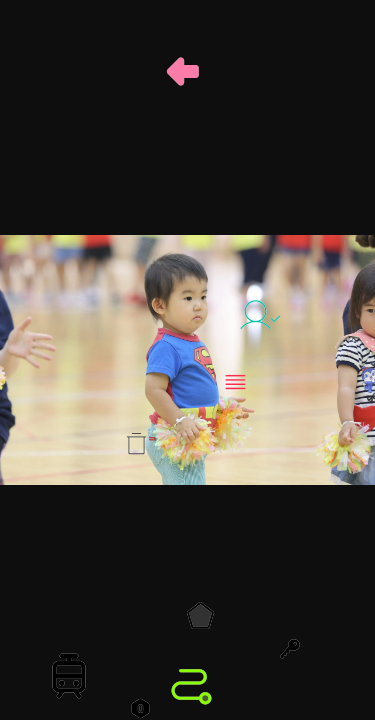 This screenshot has width=375, height=720. What do you see at coordinates (200, 616) in the screenshot?
I see `a pentagon shape indicator` at bounding box center [200, 616].